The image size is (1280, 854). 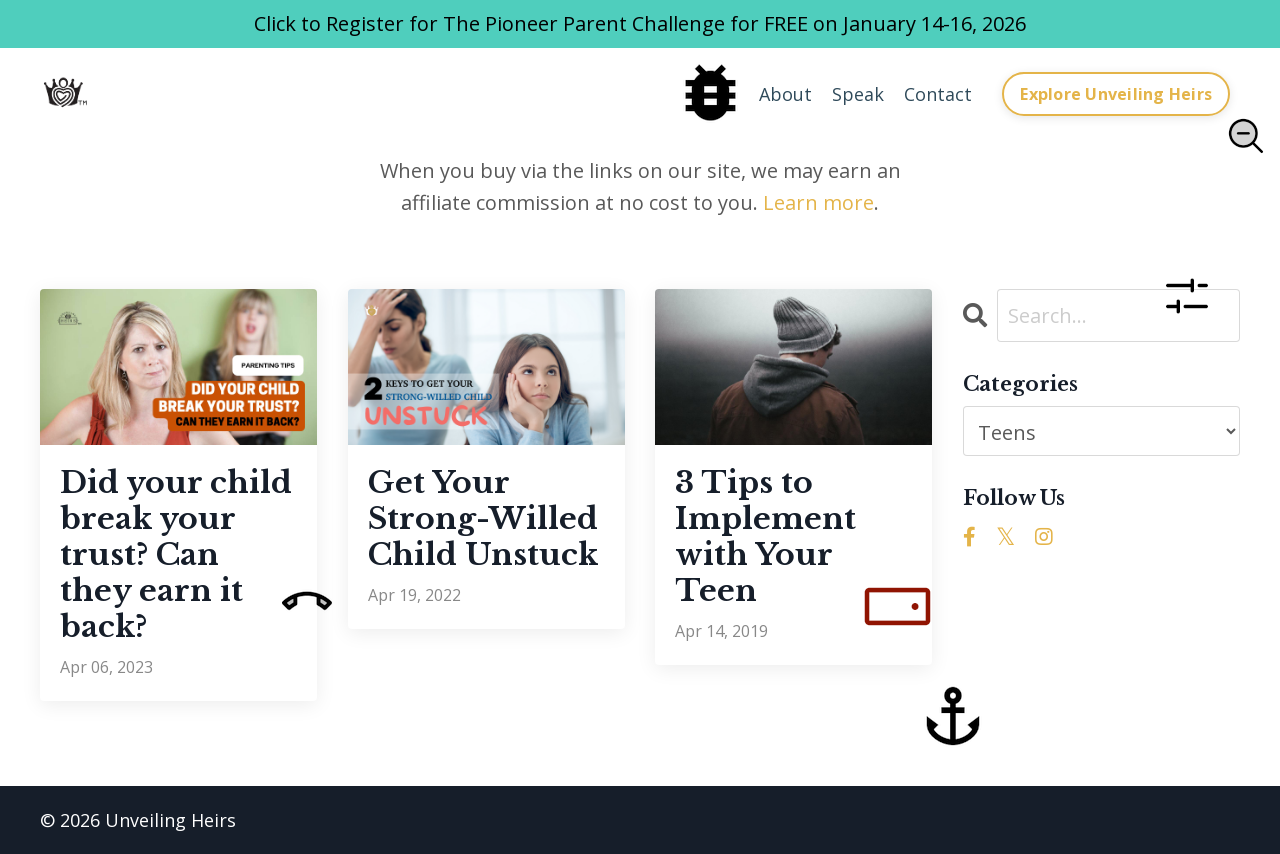 What do you see at coordinates (1246, 136) in the screenshot?
I see `zoom out of the current view` at bounding box center [1246, 136].